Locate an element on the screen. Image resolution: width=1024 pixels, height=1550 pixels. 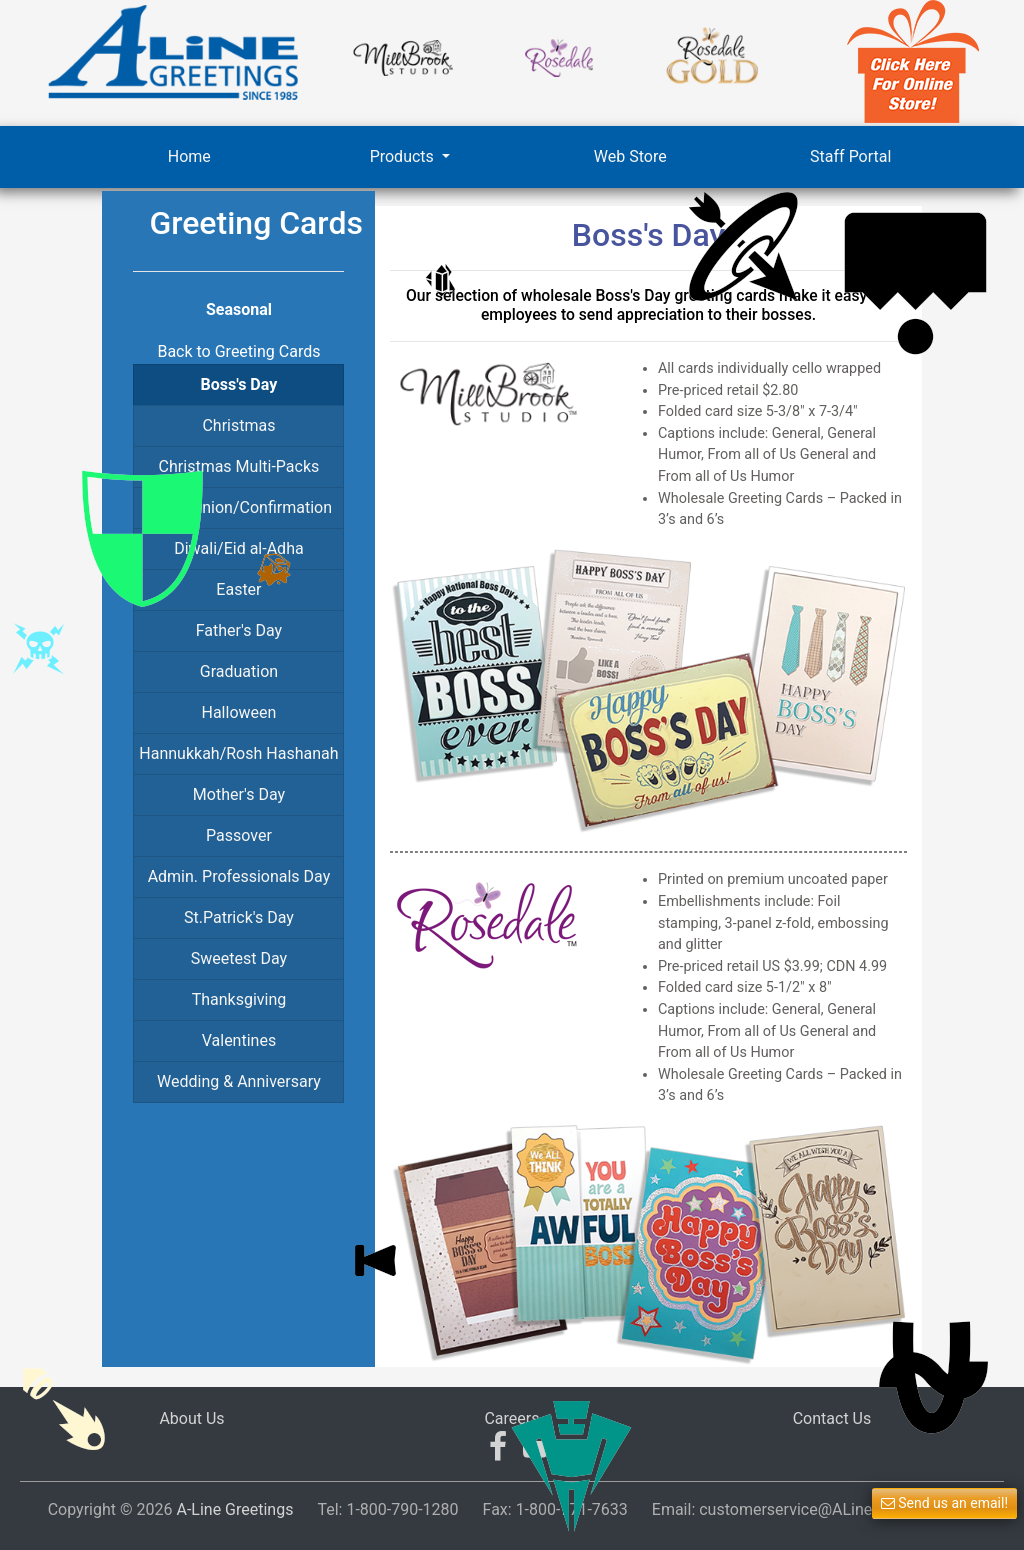
crush or compress an item is located at coordinates (915, 283).